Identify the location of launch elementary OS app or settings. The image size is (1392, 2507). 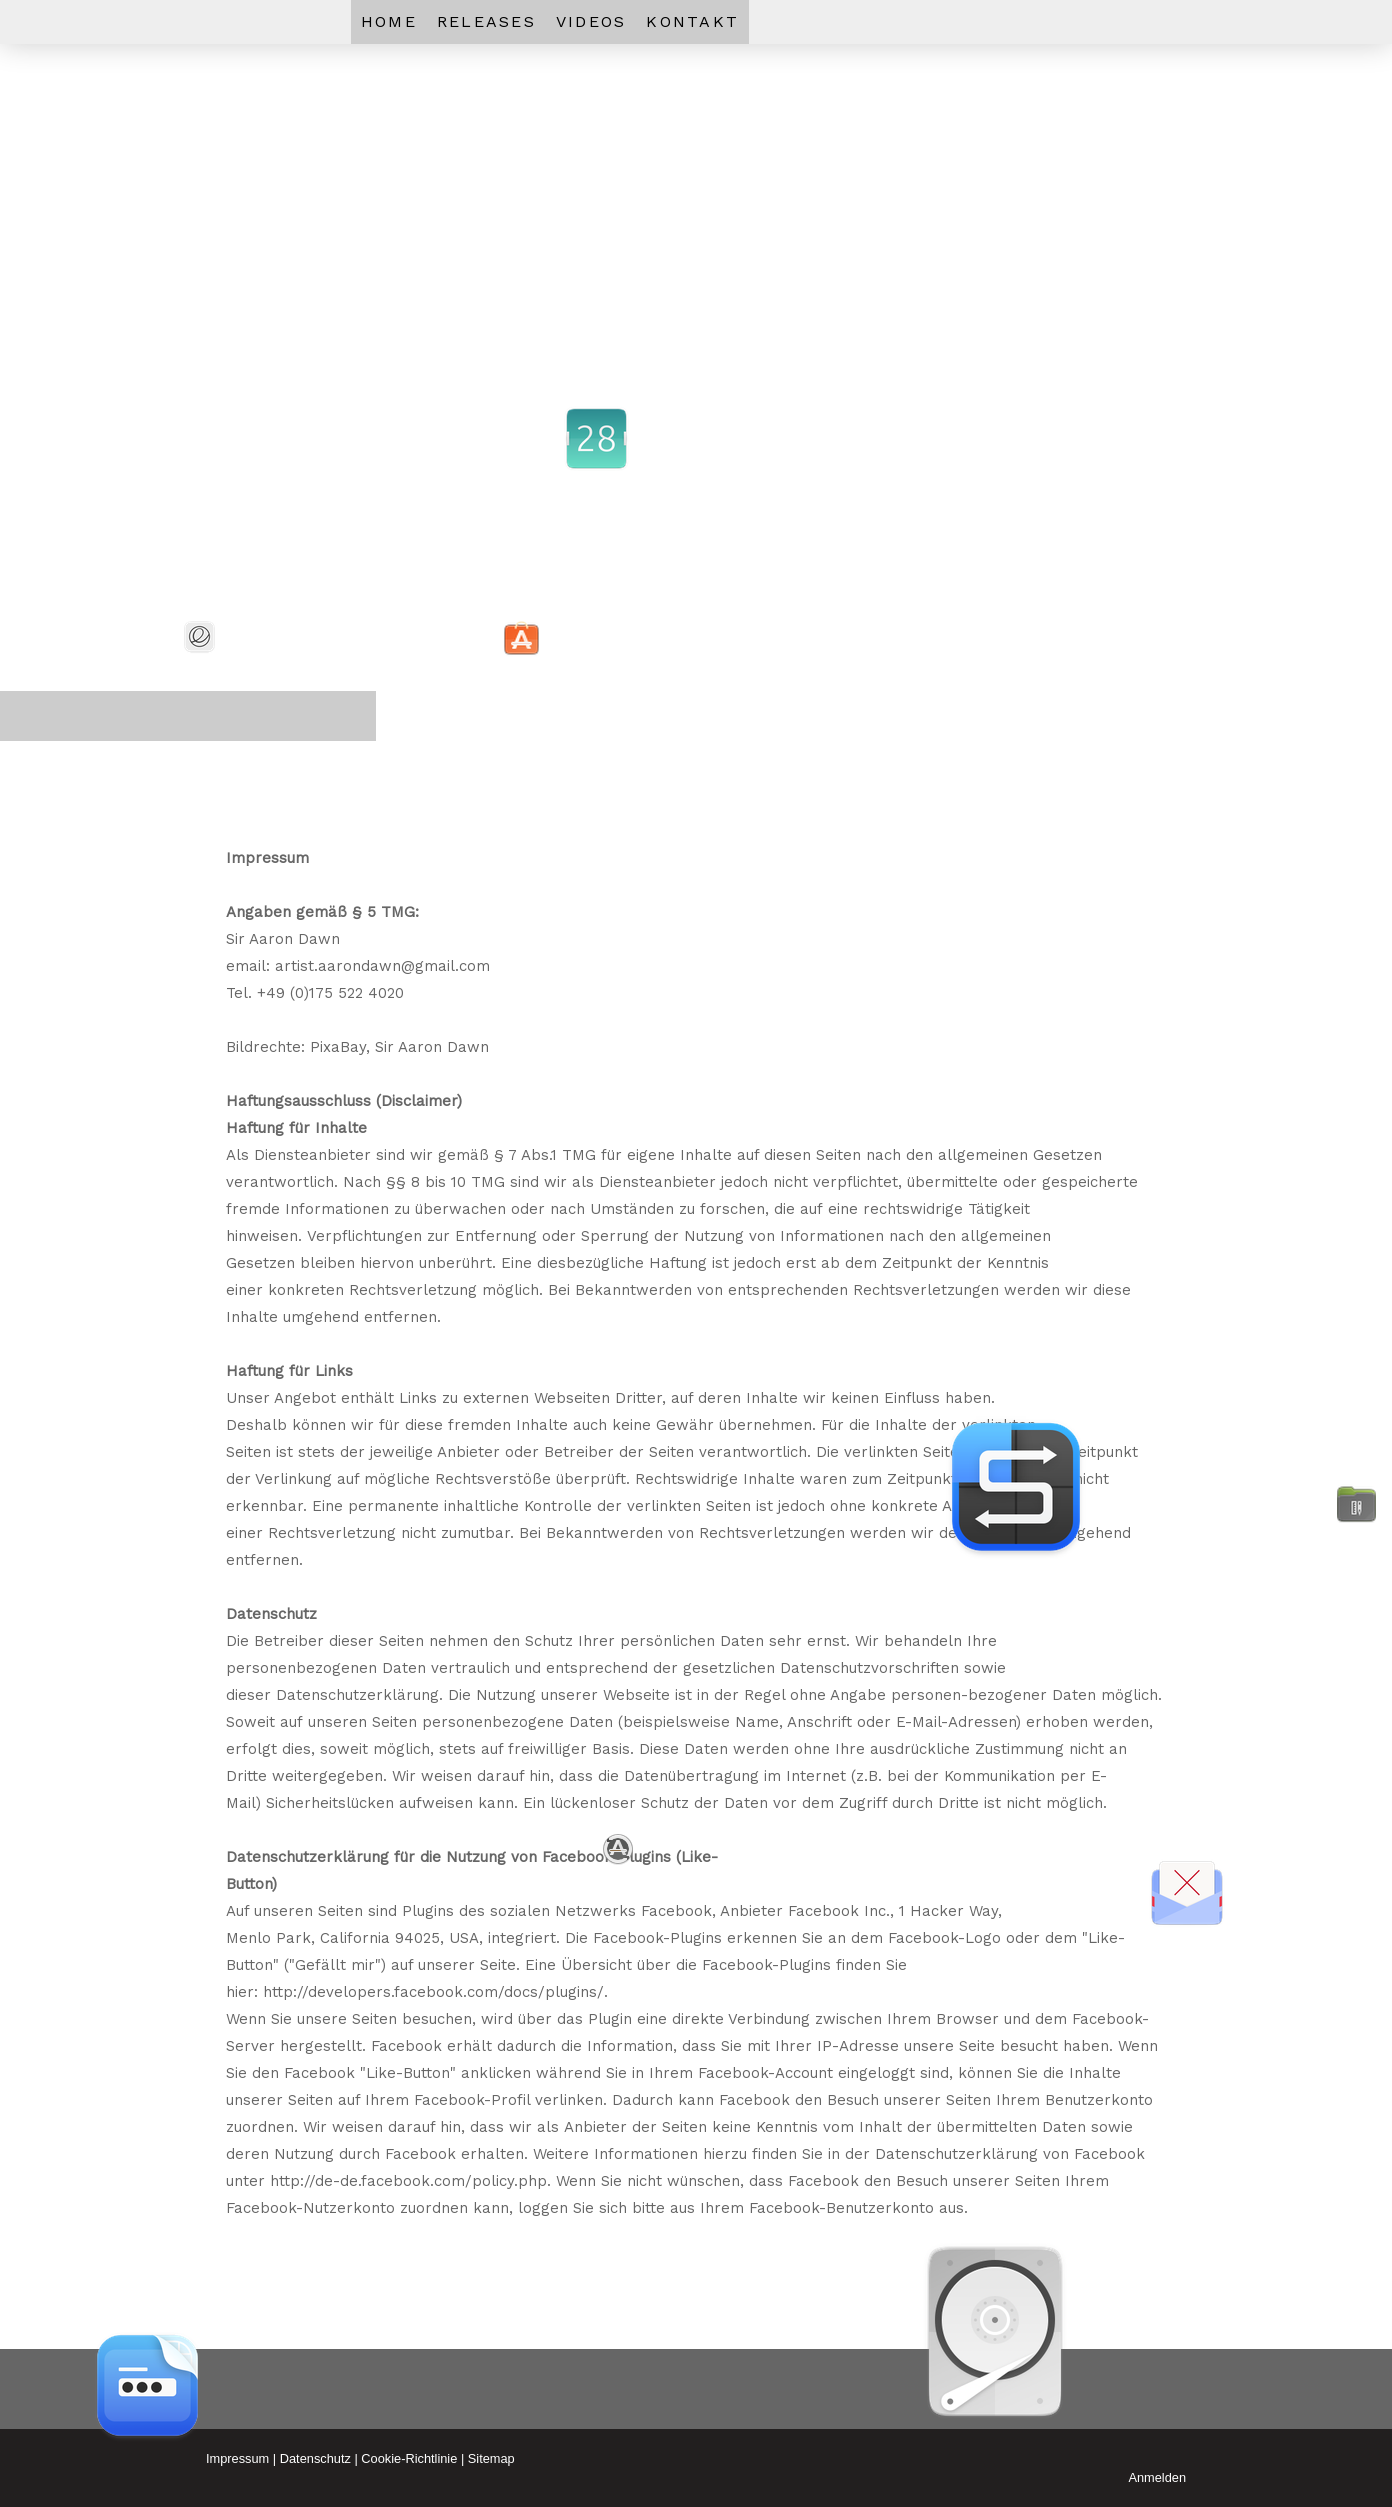
(199, 636).